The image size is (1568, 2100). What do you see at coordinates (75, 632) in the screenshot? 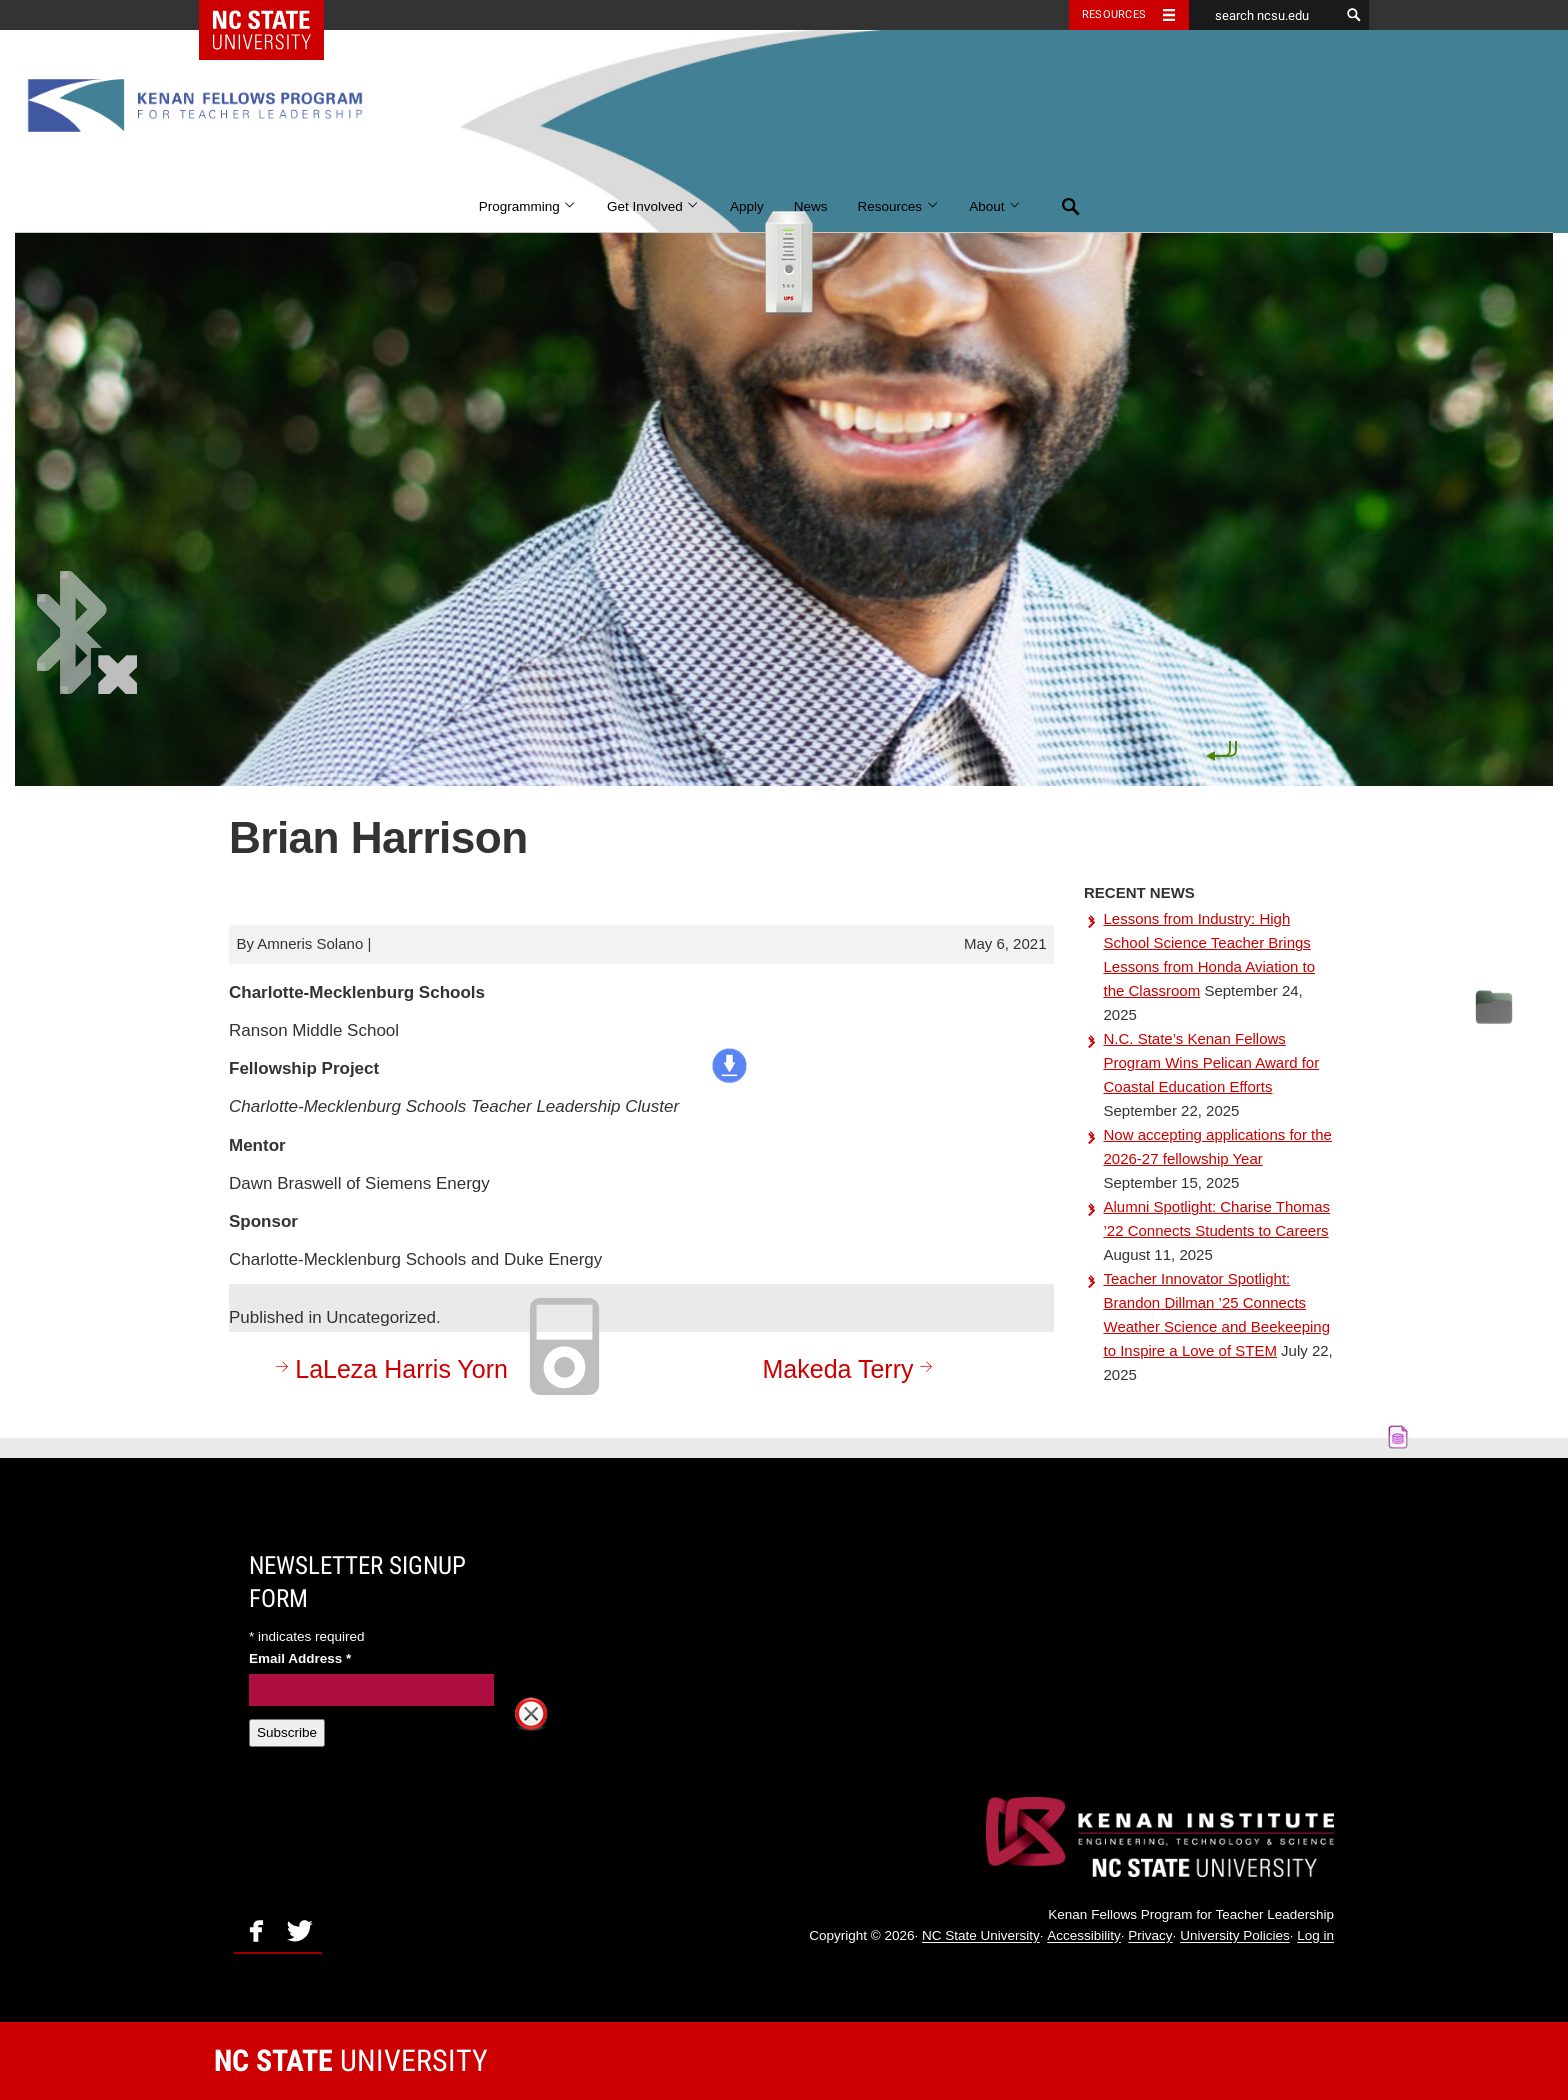
I see `bluetooth is currently disabled` at bounding box center [75, 632].